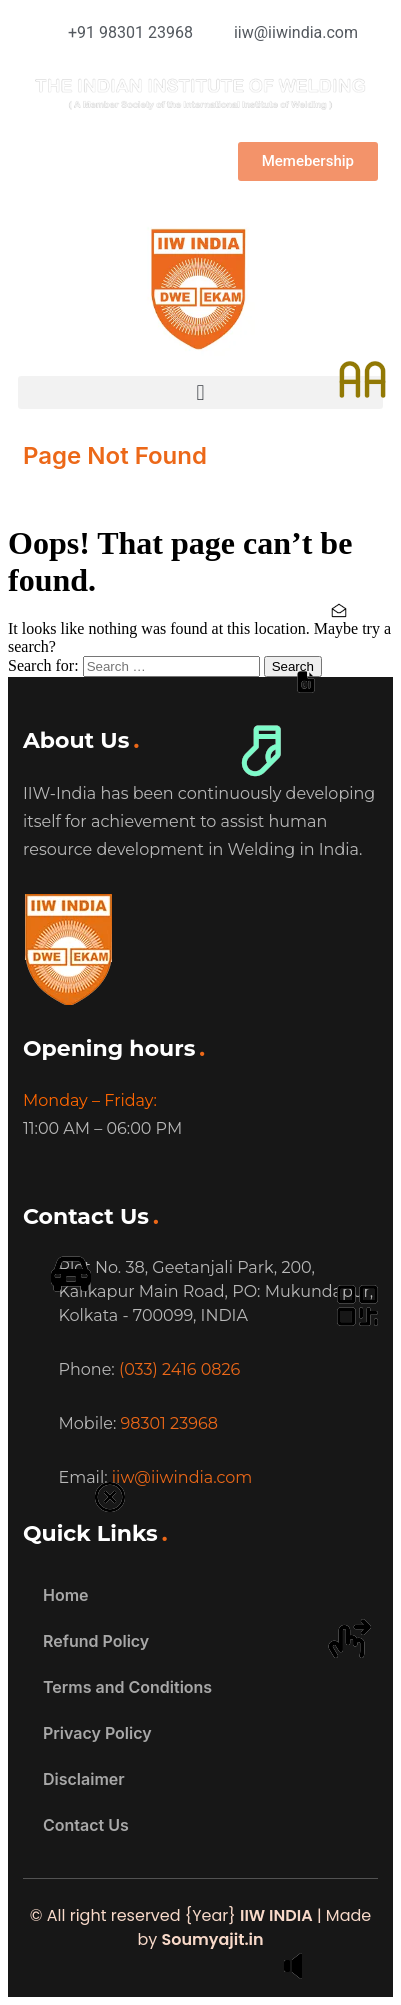 Image resolution: width=401 pixels, height=2005 pixels. Describe the element at coordinates (263, 750) in the screenshot. I see `browse clothing or apparel items` at that location.